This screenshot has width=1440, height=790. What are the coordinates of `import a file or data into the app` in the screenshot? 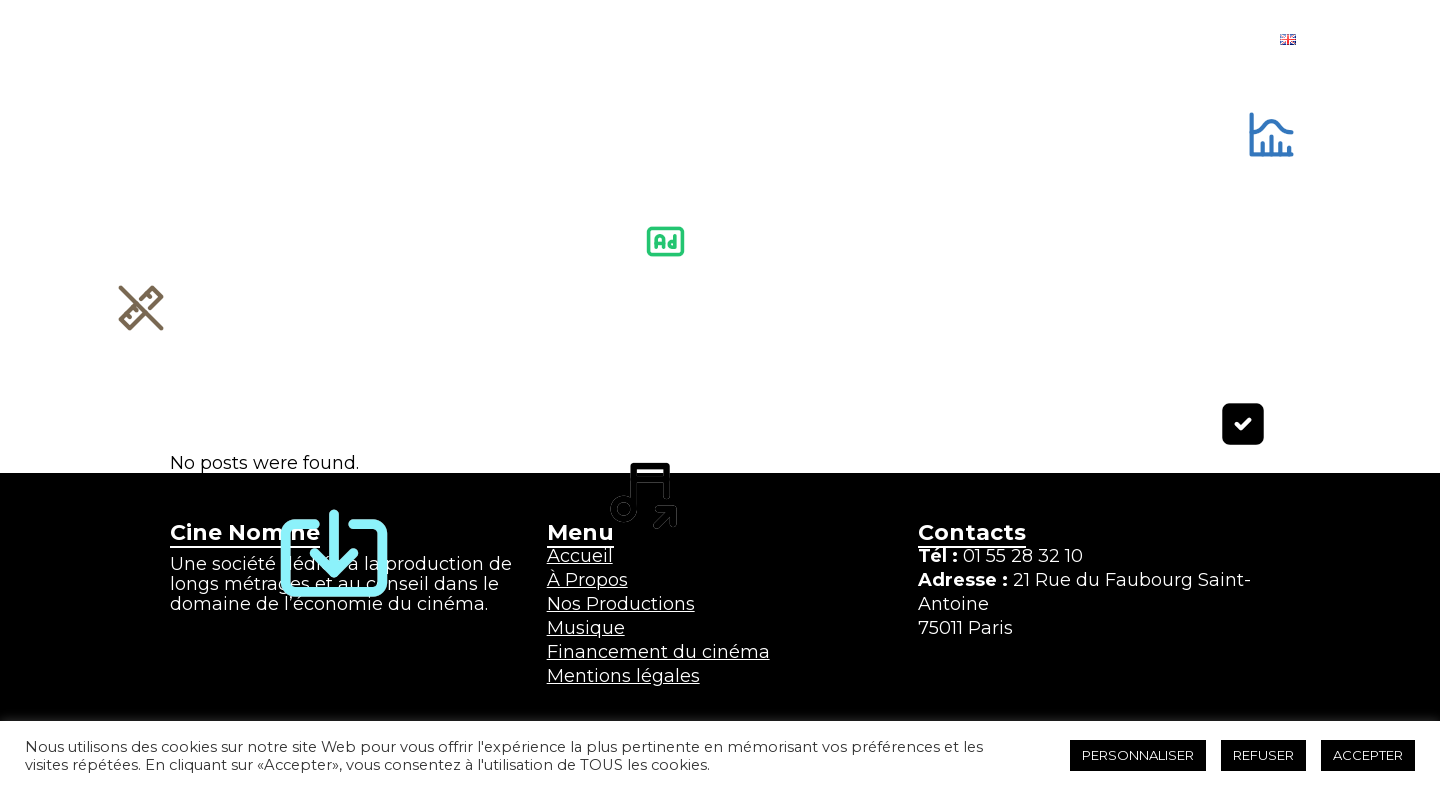 It's located at (334, 558).